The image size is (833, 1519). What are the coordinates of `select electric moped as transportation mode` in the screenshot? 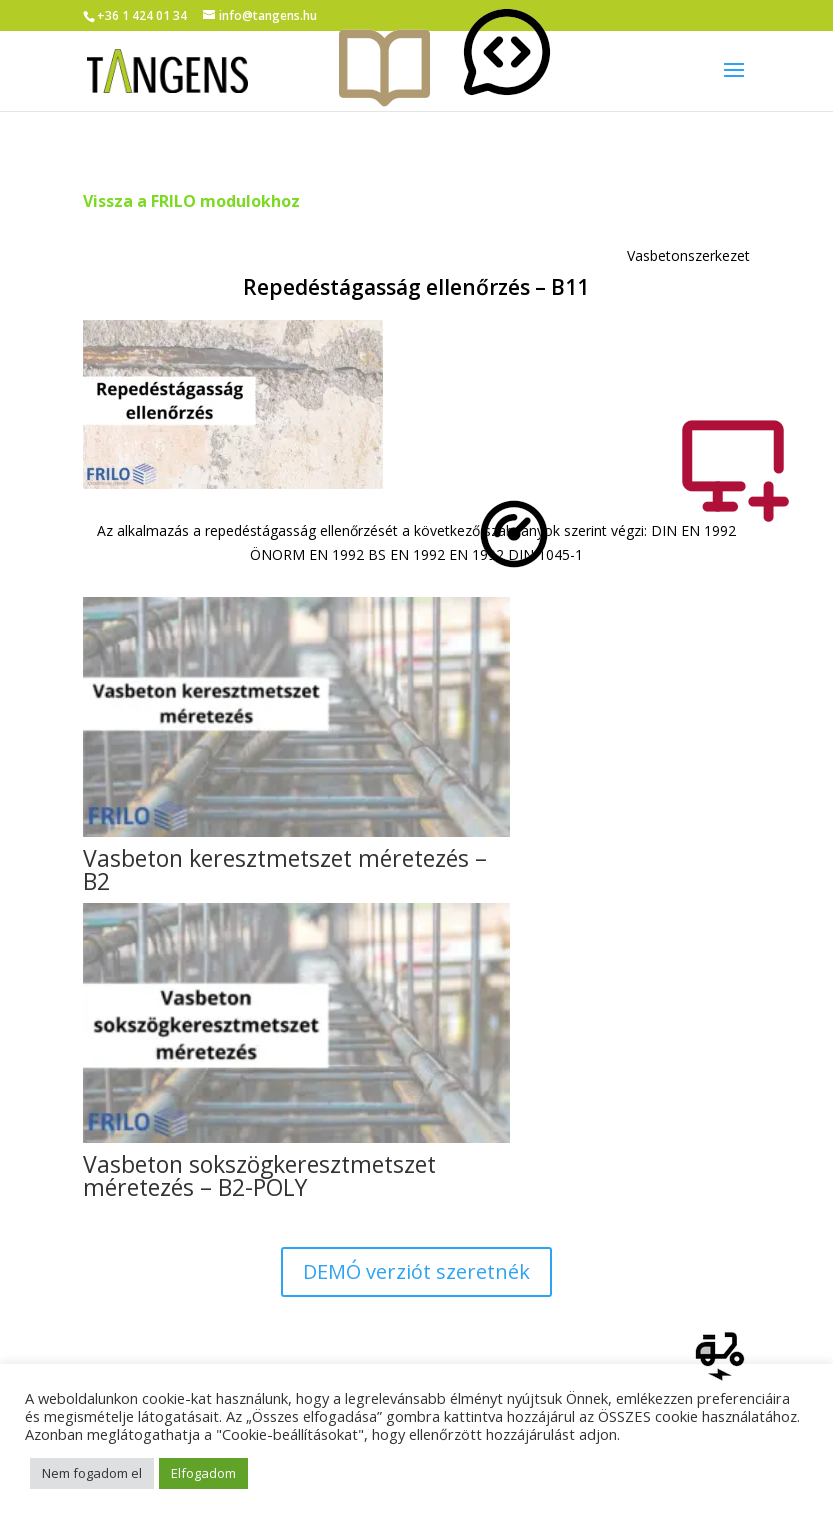 It's located at (720, 1354).